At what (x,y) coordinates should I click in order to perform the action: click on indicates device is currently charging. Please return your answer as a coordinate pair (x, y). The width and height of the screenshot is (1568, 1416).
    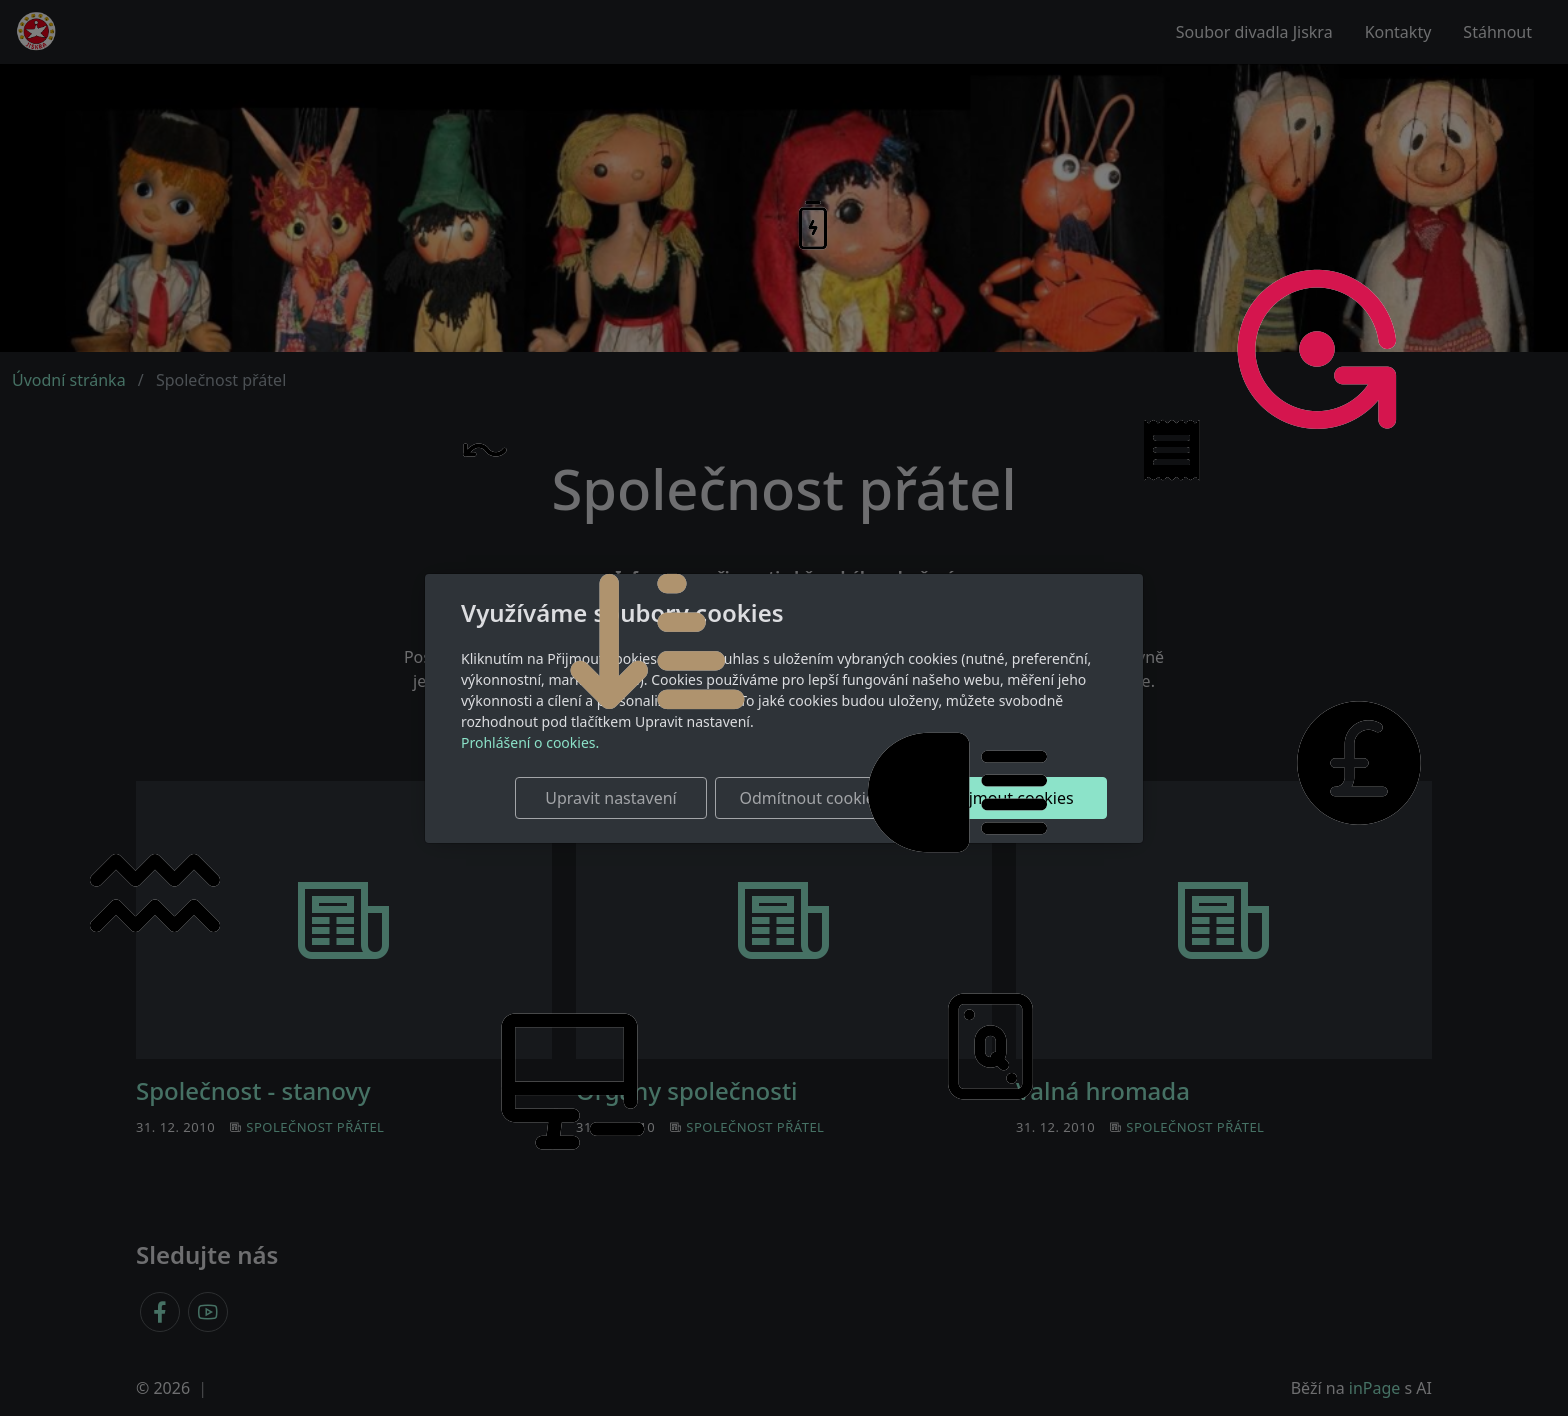
    Looking at the image, I should click on (813, 226).